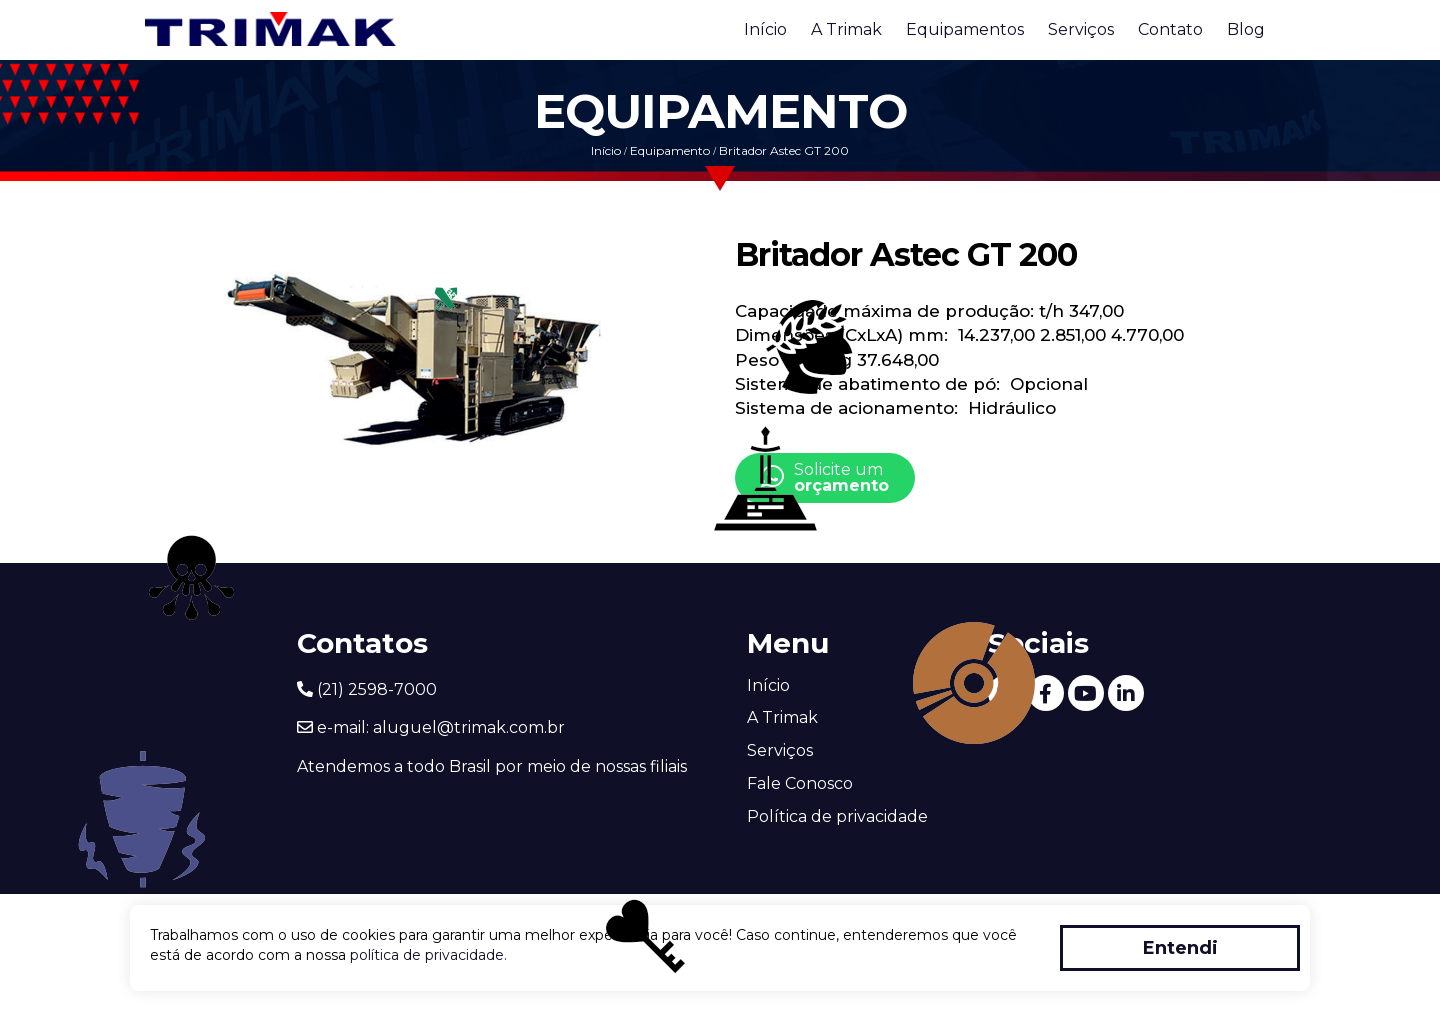 The image size is (1440, 1021). What do you see at coordinates (191, 577) in the screenshot?
I see `indicates a toxic or hazardous game element` at bounding box center [191, 577].